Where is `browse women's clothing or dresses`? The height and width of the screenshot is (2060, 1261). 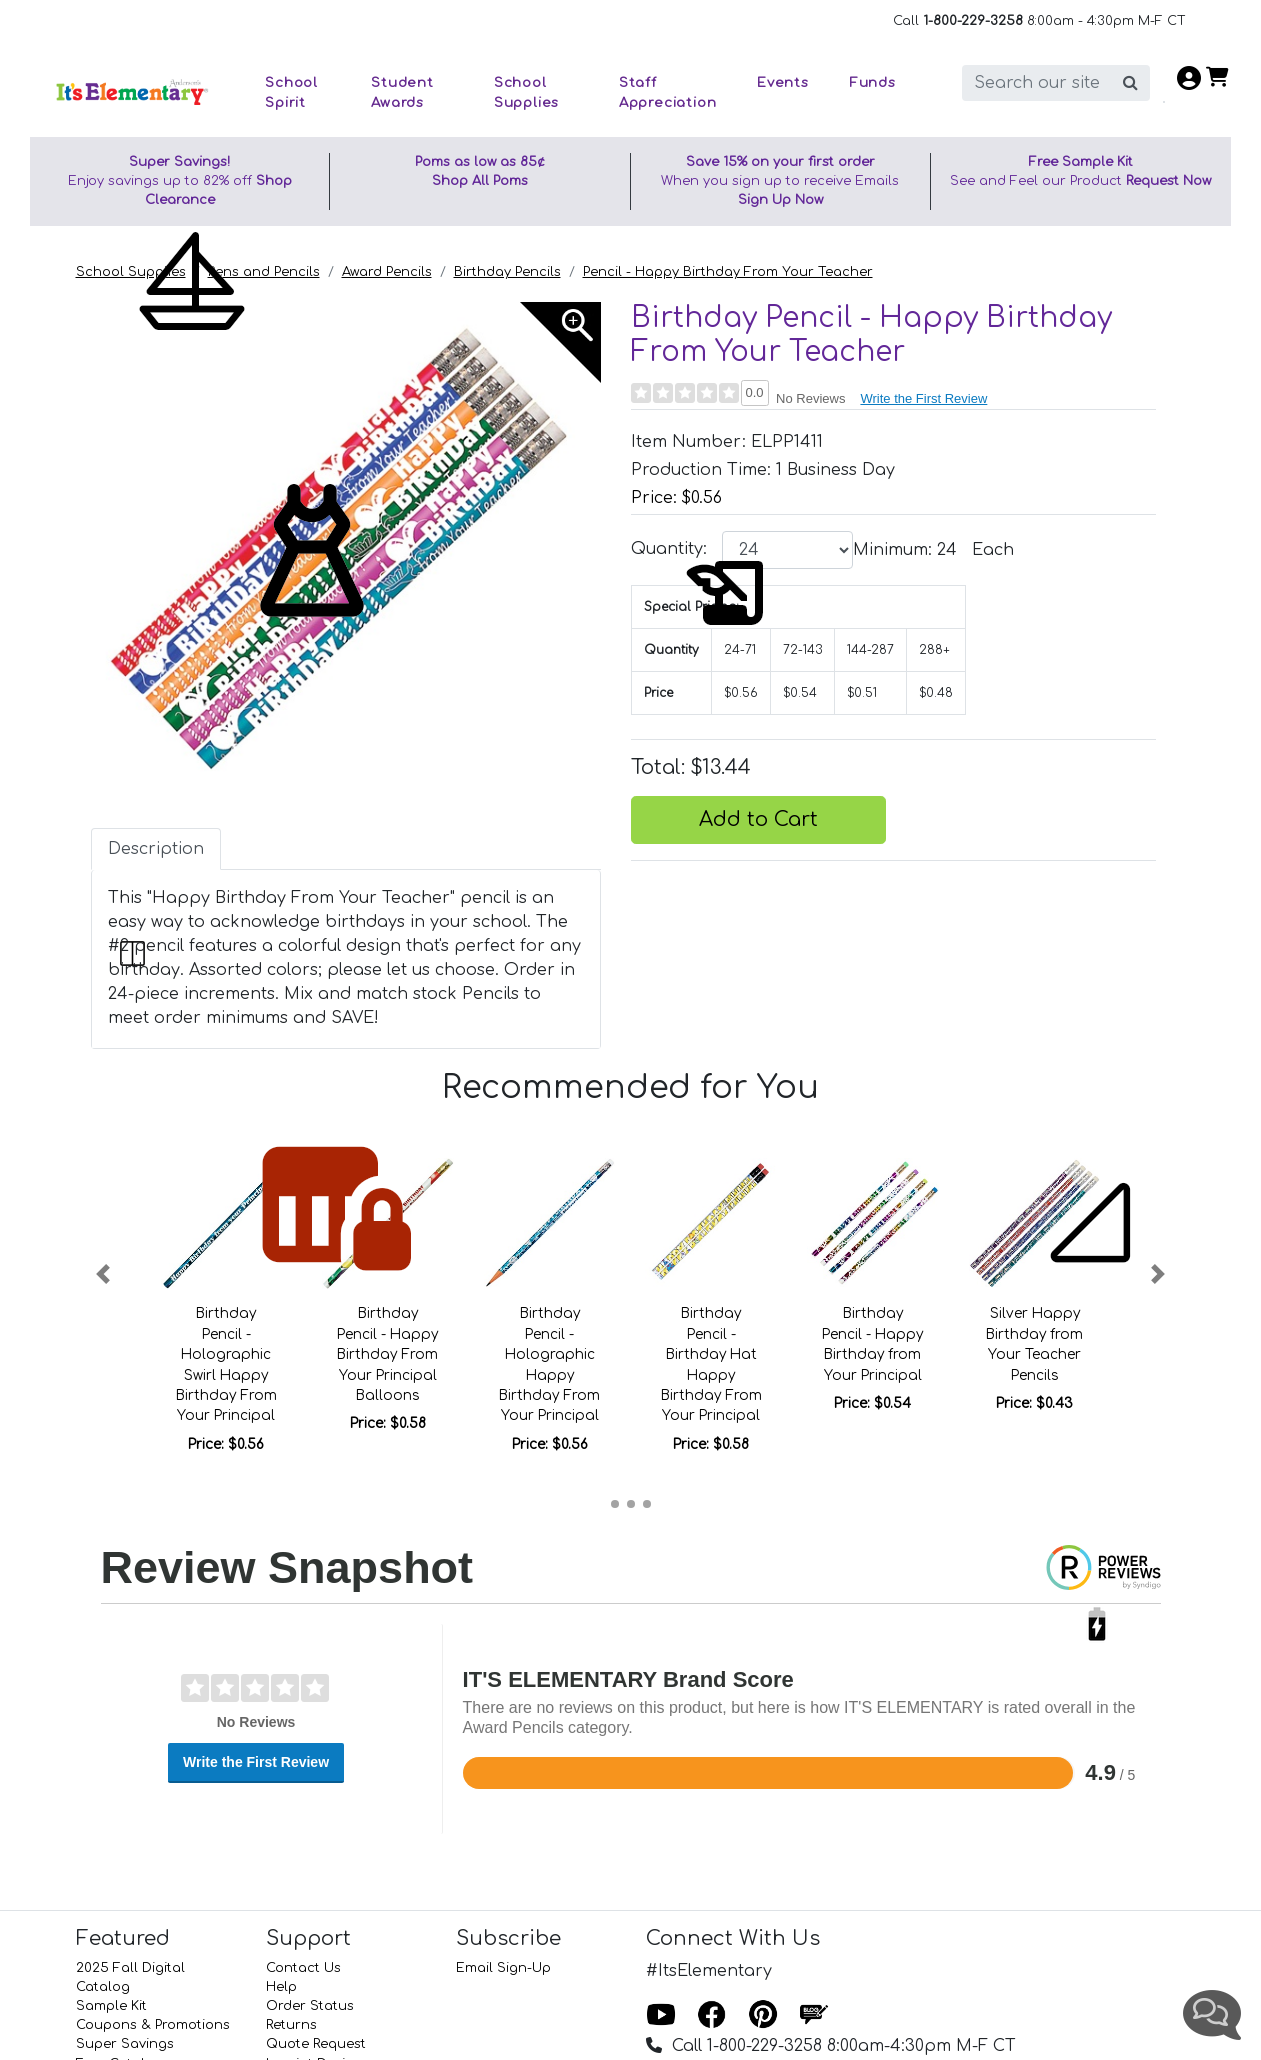 browse women's clothing or dresses is located at coordinates (312, 556).